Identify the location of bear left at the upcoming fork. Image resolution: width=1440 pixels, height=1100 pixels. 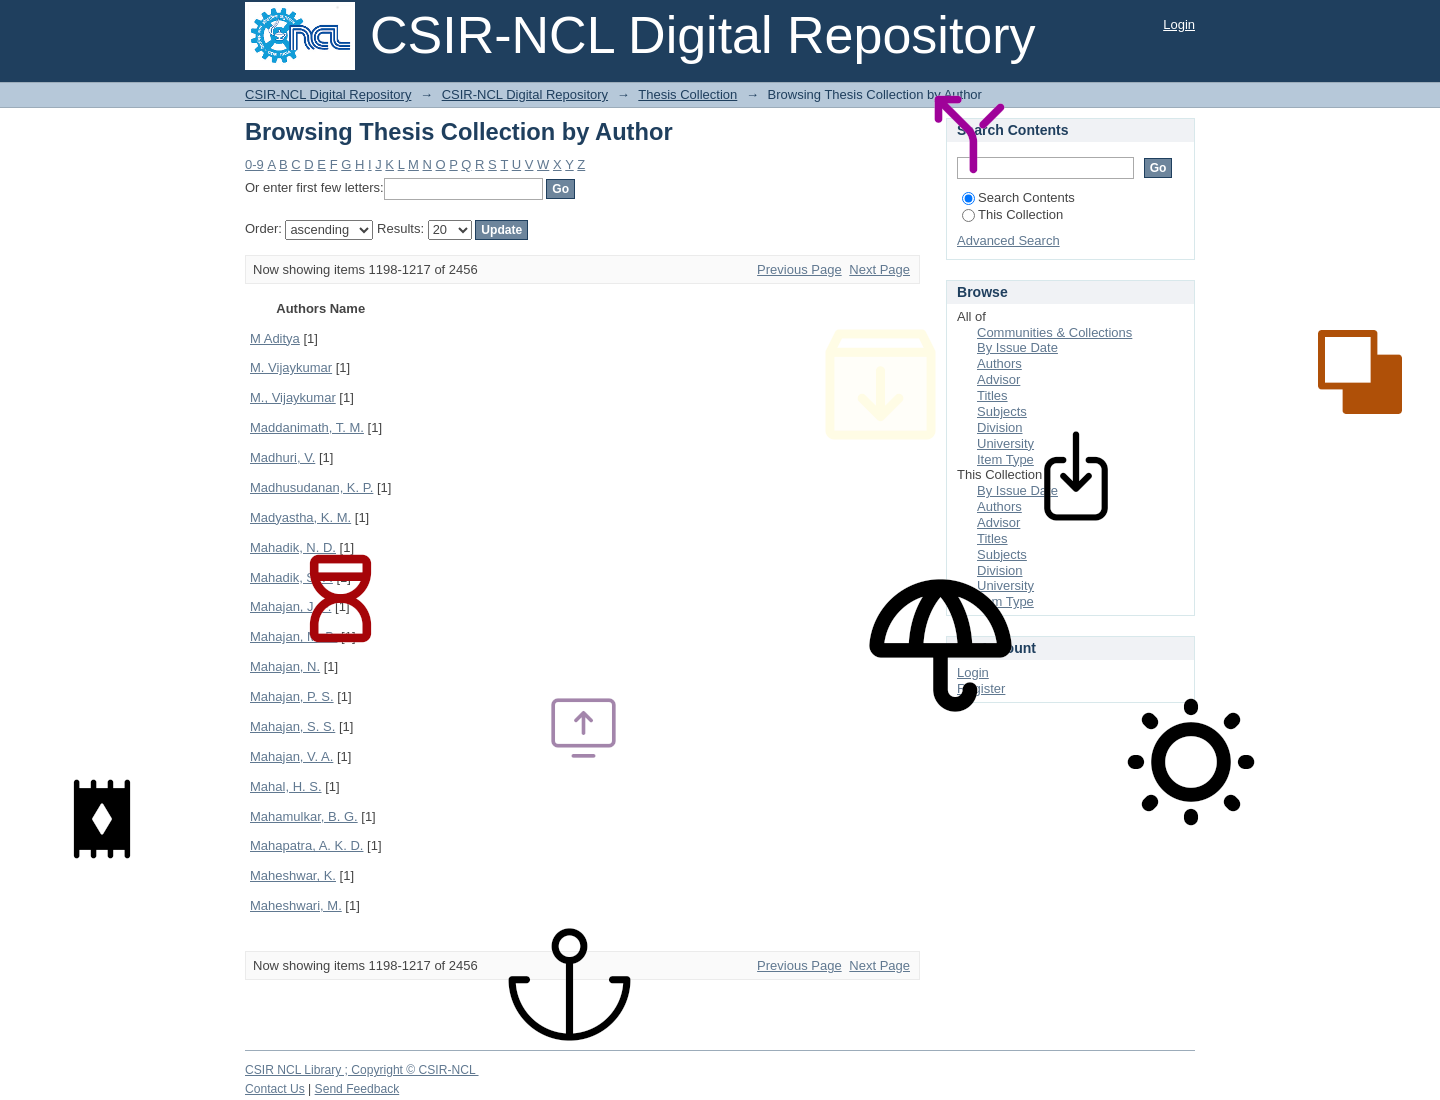
(969, 134).